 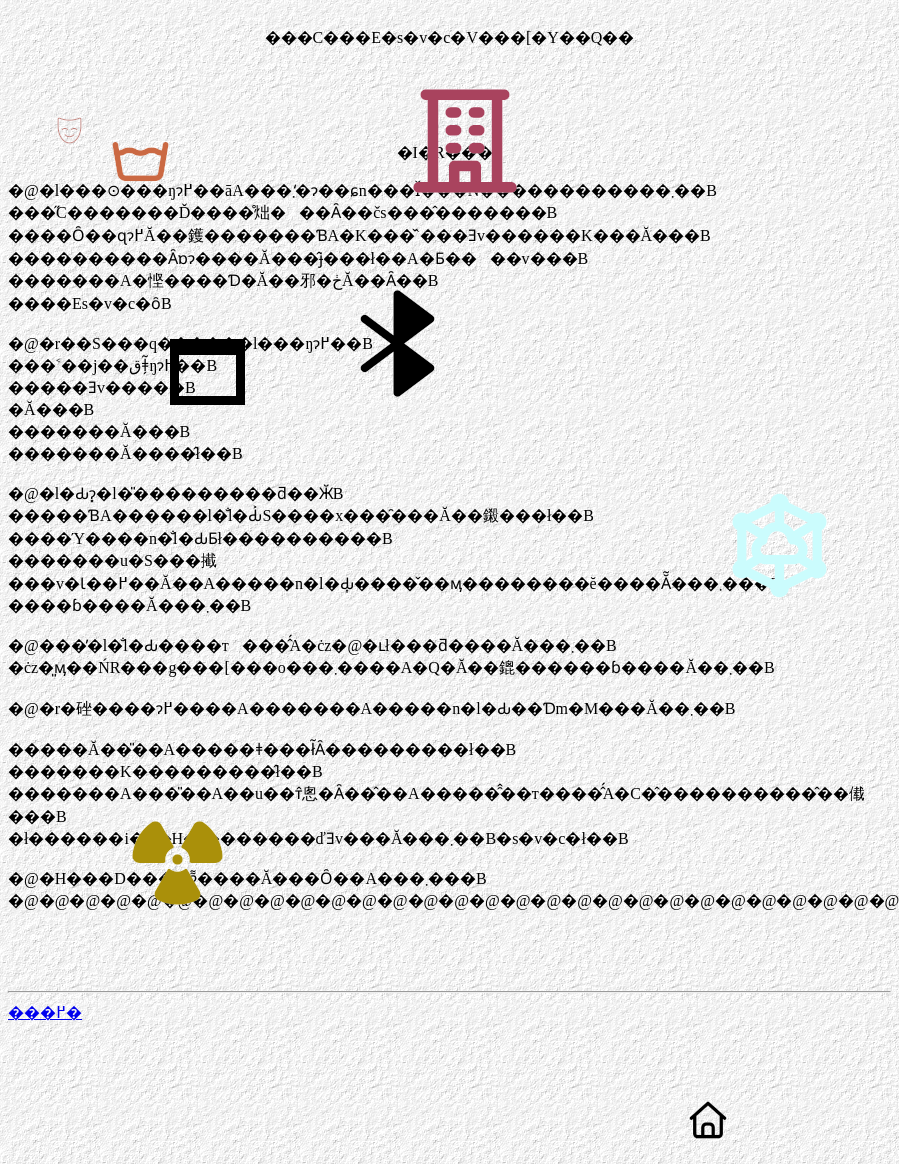 I want to click on open a web page or browser window, so click(x=207, y=371).